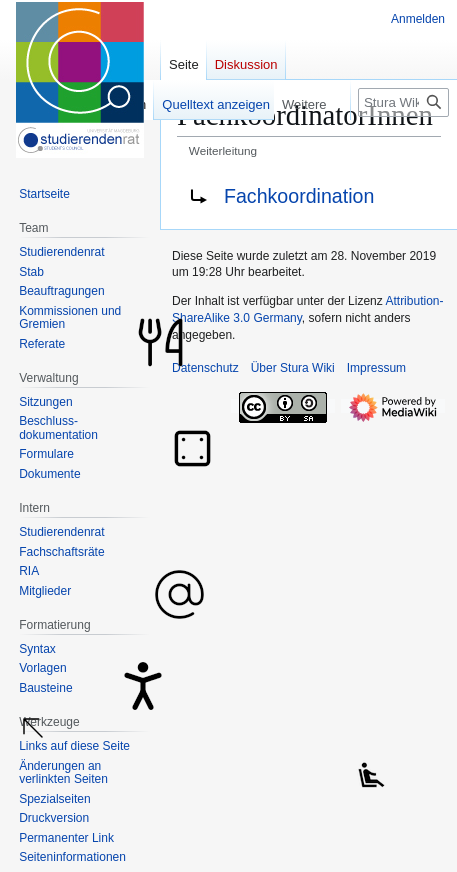 The width and height of the screenshot is (457, 872). Describe the element at coordinates (161, 341) in the screenshot. I see `browse nearby restaurants or dining options` at that location.